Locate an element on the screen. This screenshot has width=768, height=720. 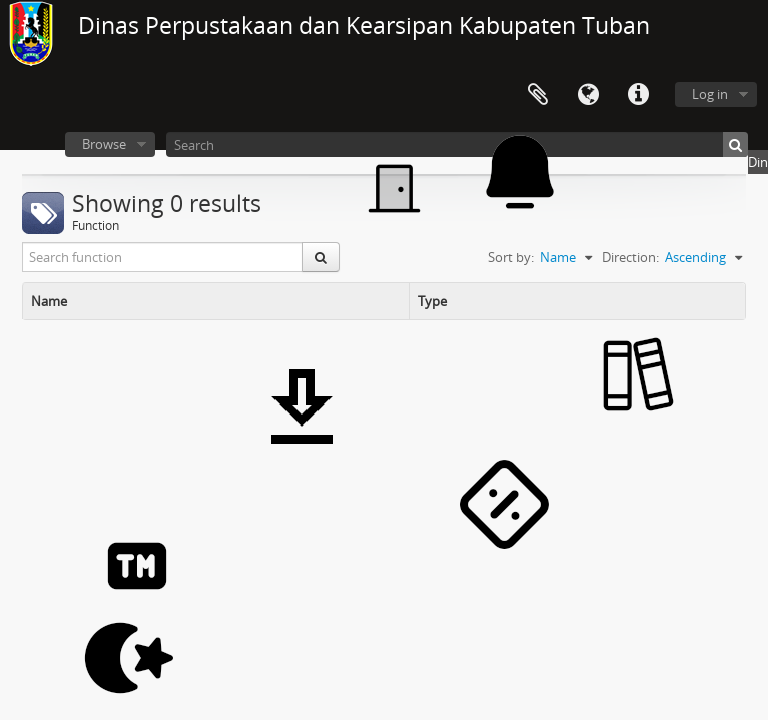
access your library or bookshelf is located at coordinates (635, 375).